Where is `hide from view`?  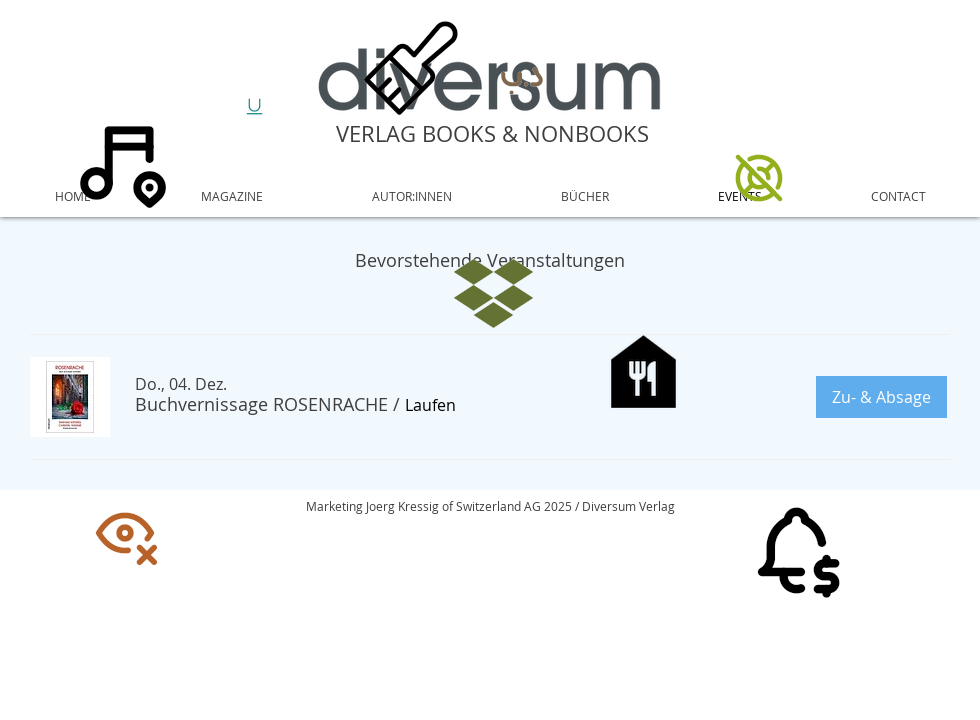
hide from view is located at coordinates (125, 533).